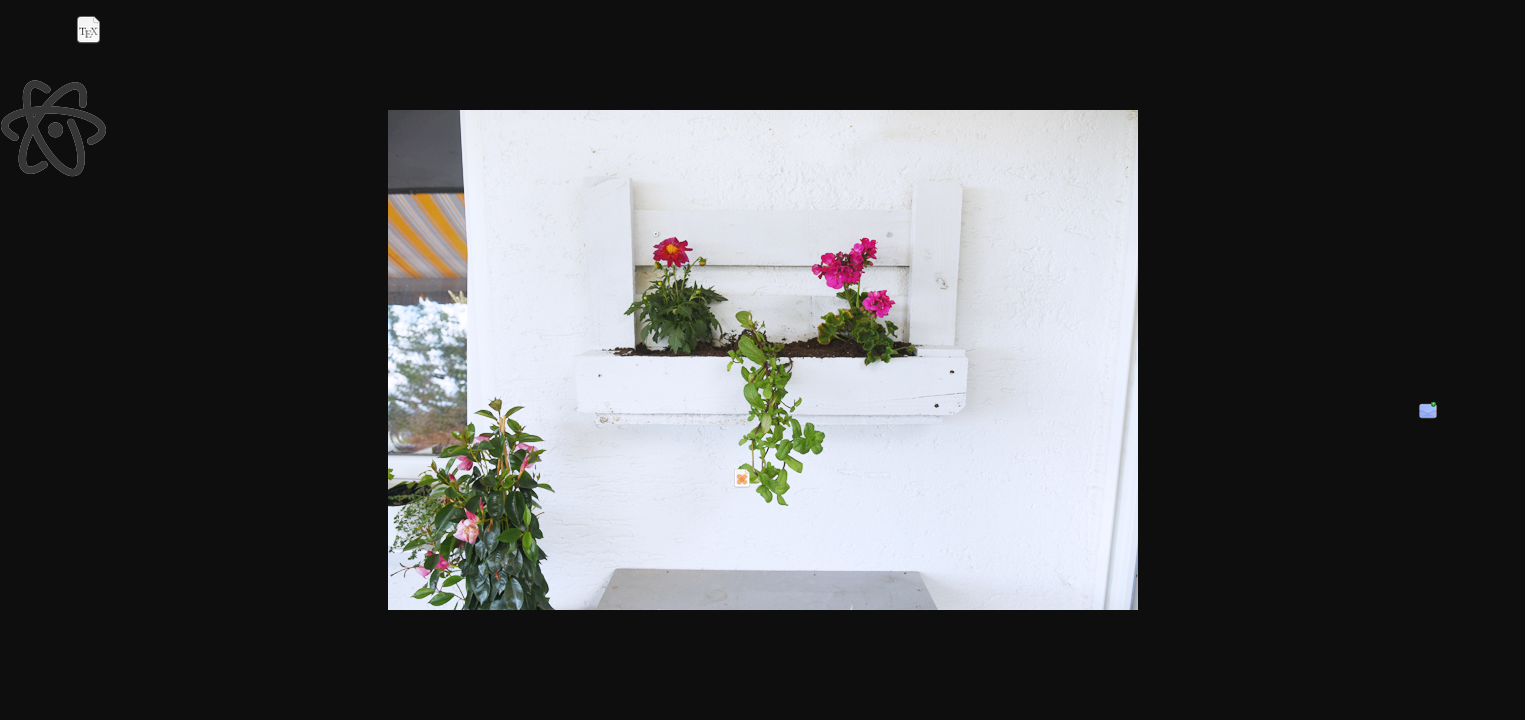 This screenshot has width=1525, height=720. I want to click on a patch or diff file for code changes, so click(742, 478).